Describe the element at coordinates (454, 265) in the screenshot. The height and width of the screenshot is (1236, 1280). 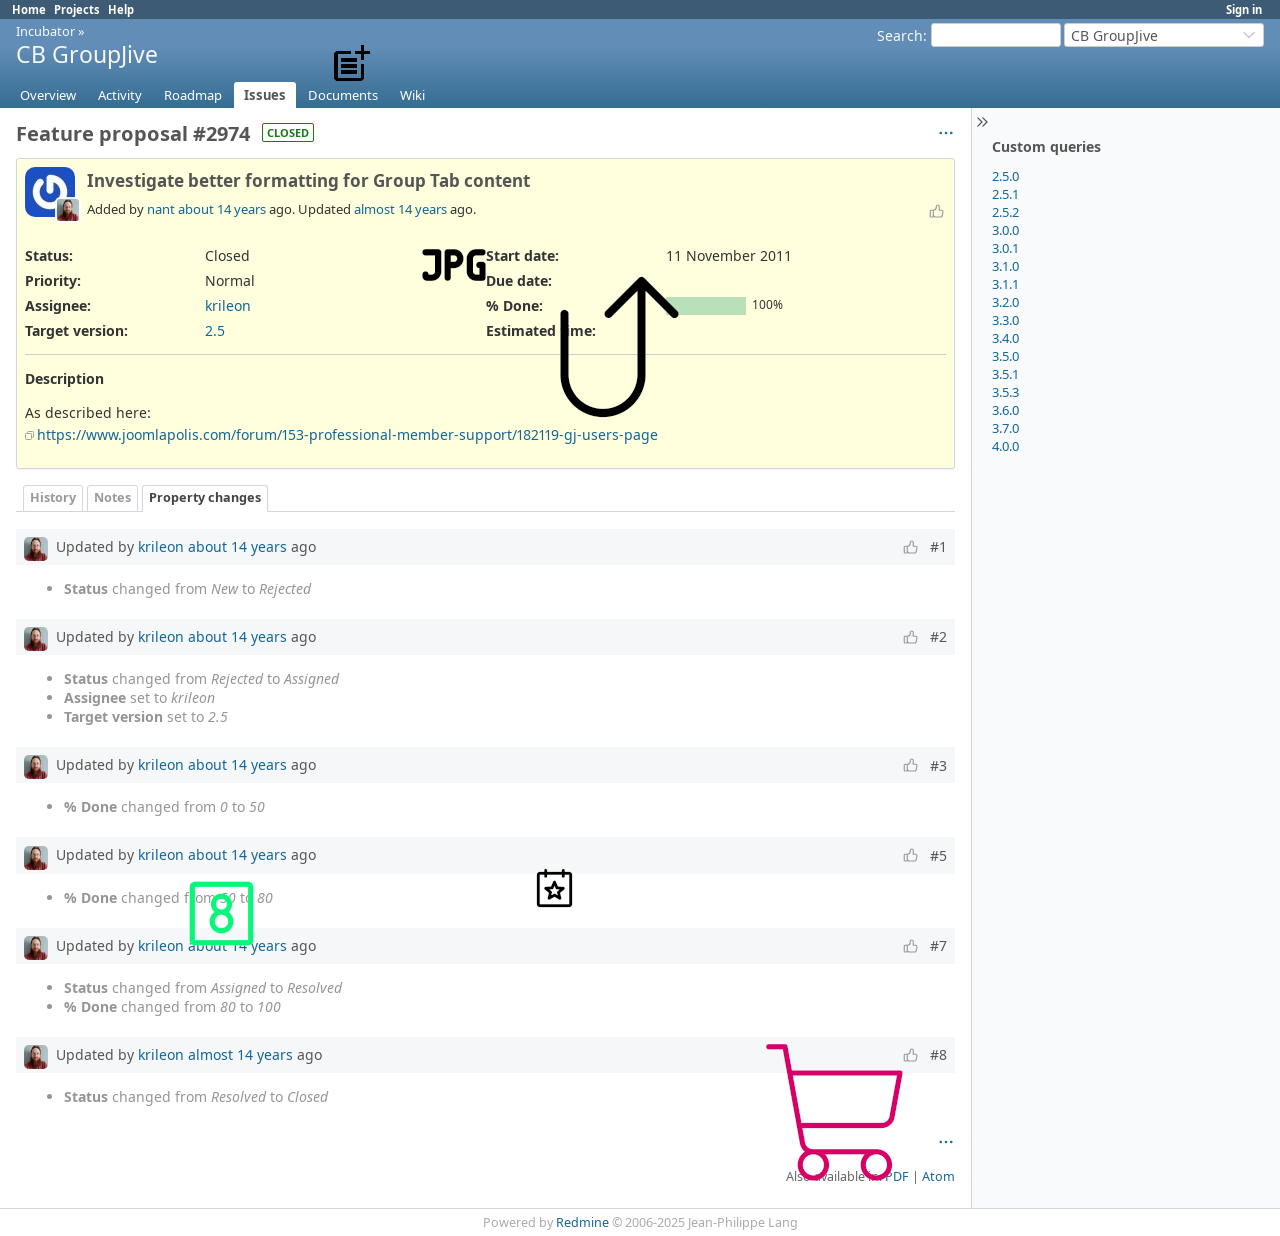
I see `indicates a JPG image file type` at that location.